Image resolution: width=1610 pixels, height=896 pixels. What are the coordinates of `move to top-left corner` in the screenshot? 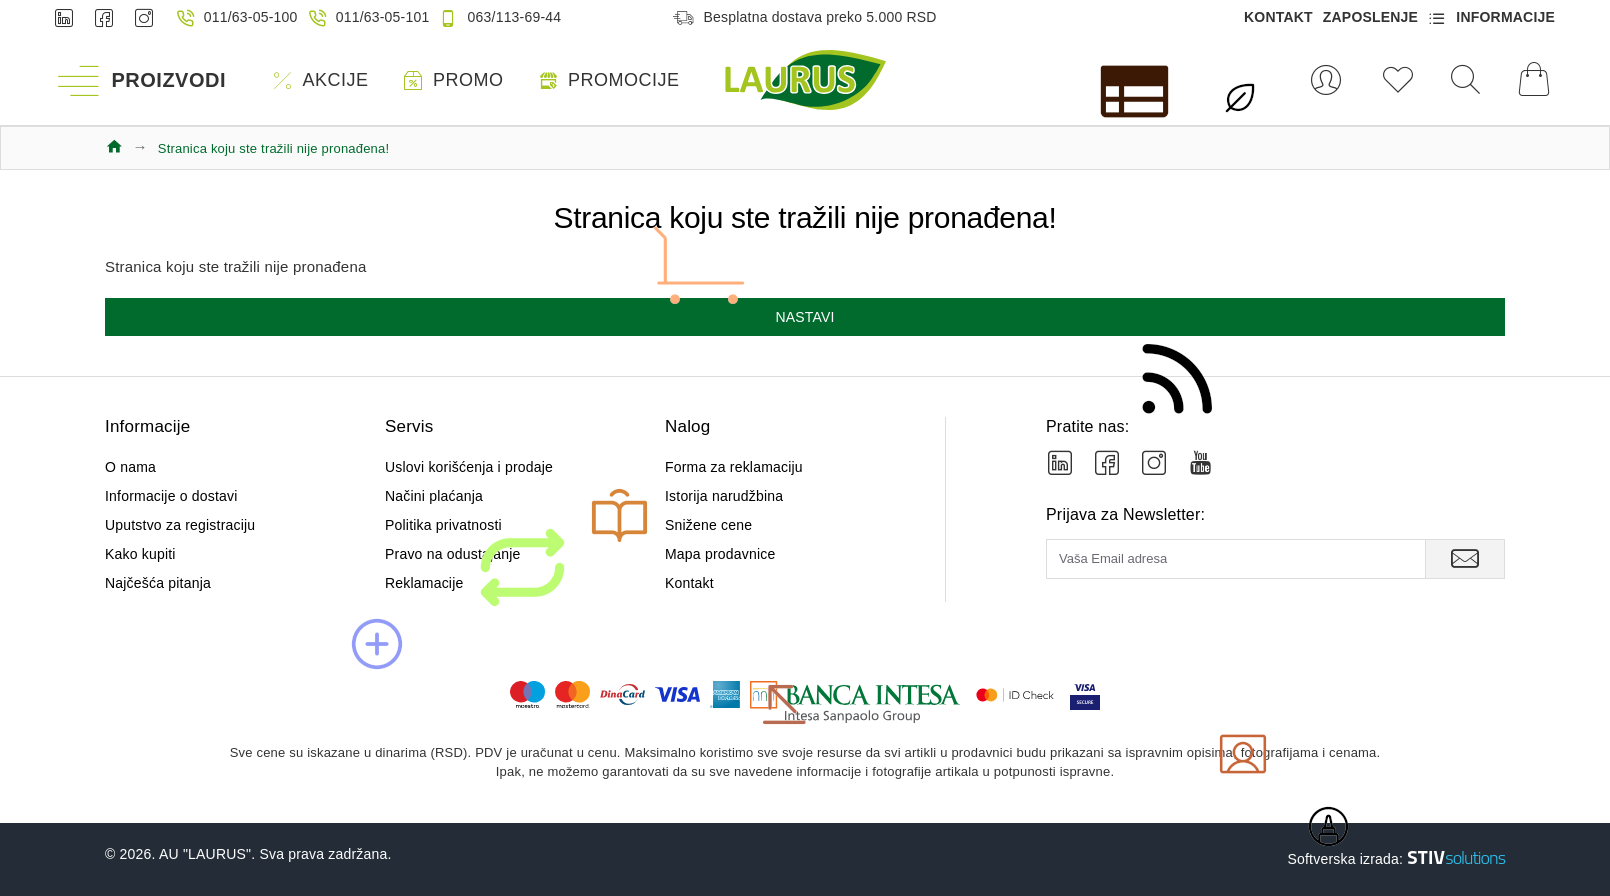 It's located at (782, 704).